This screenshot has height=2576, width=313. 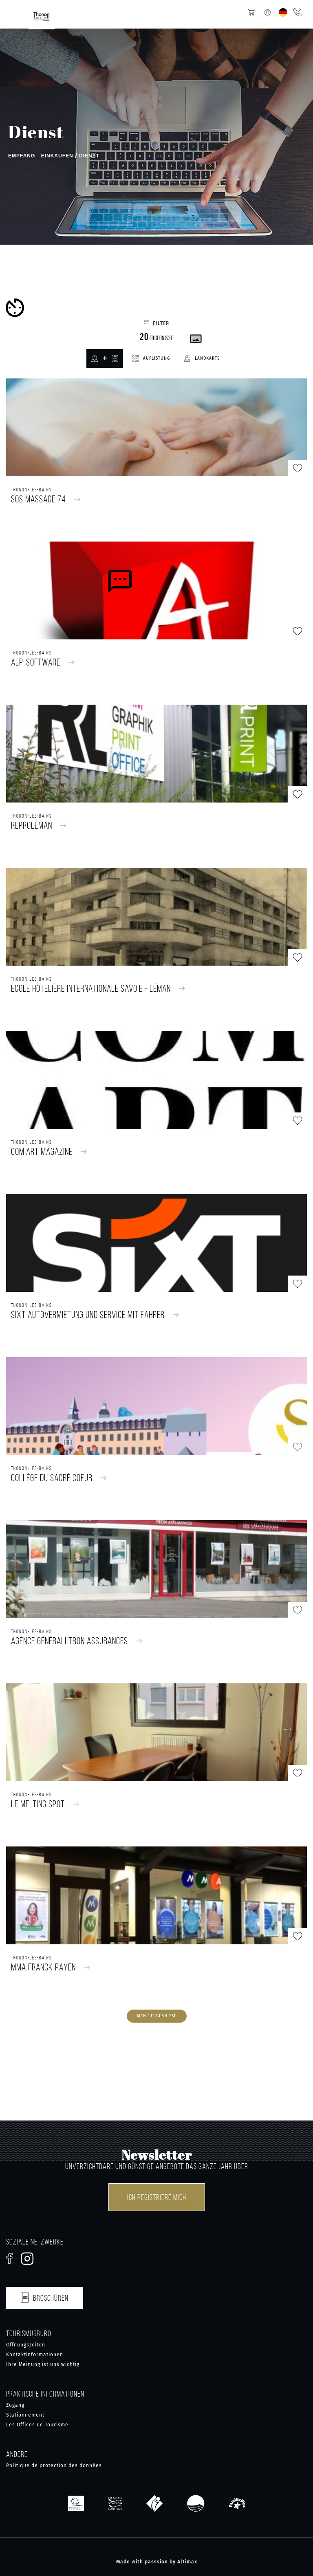 I want to click on open text messaging app, so click(x=120, y=581).